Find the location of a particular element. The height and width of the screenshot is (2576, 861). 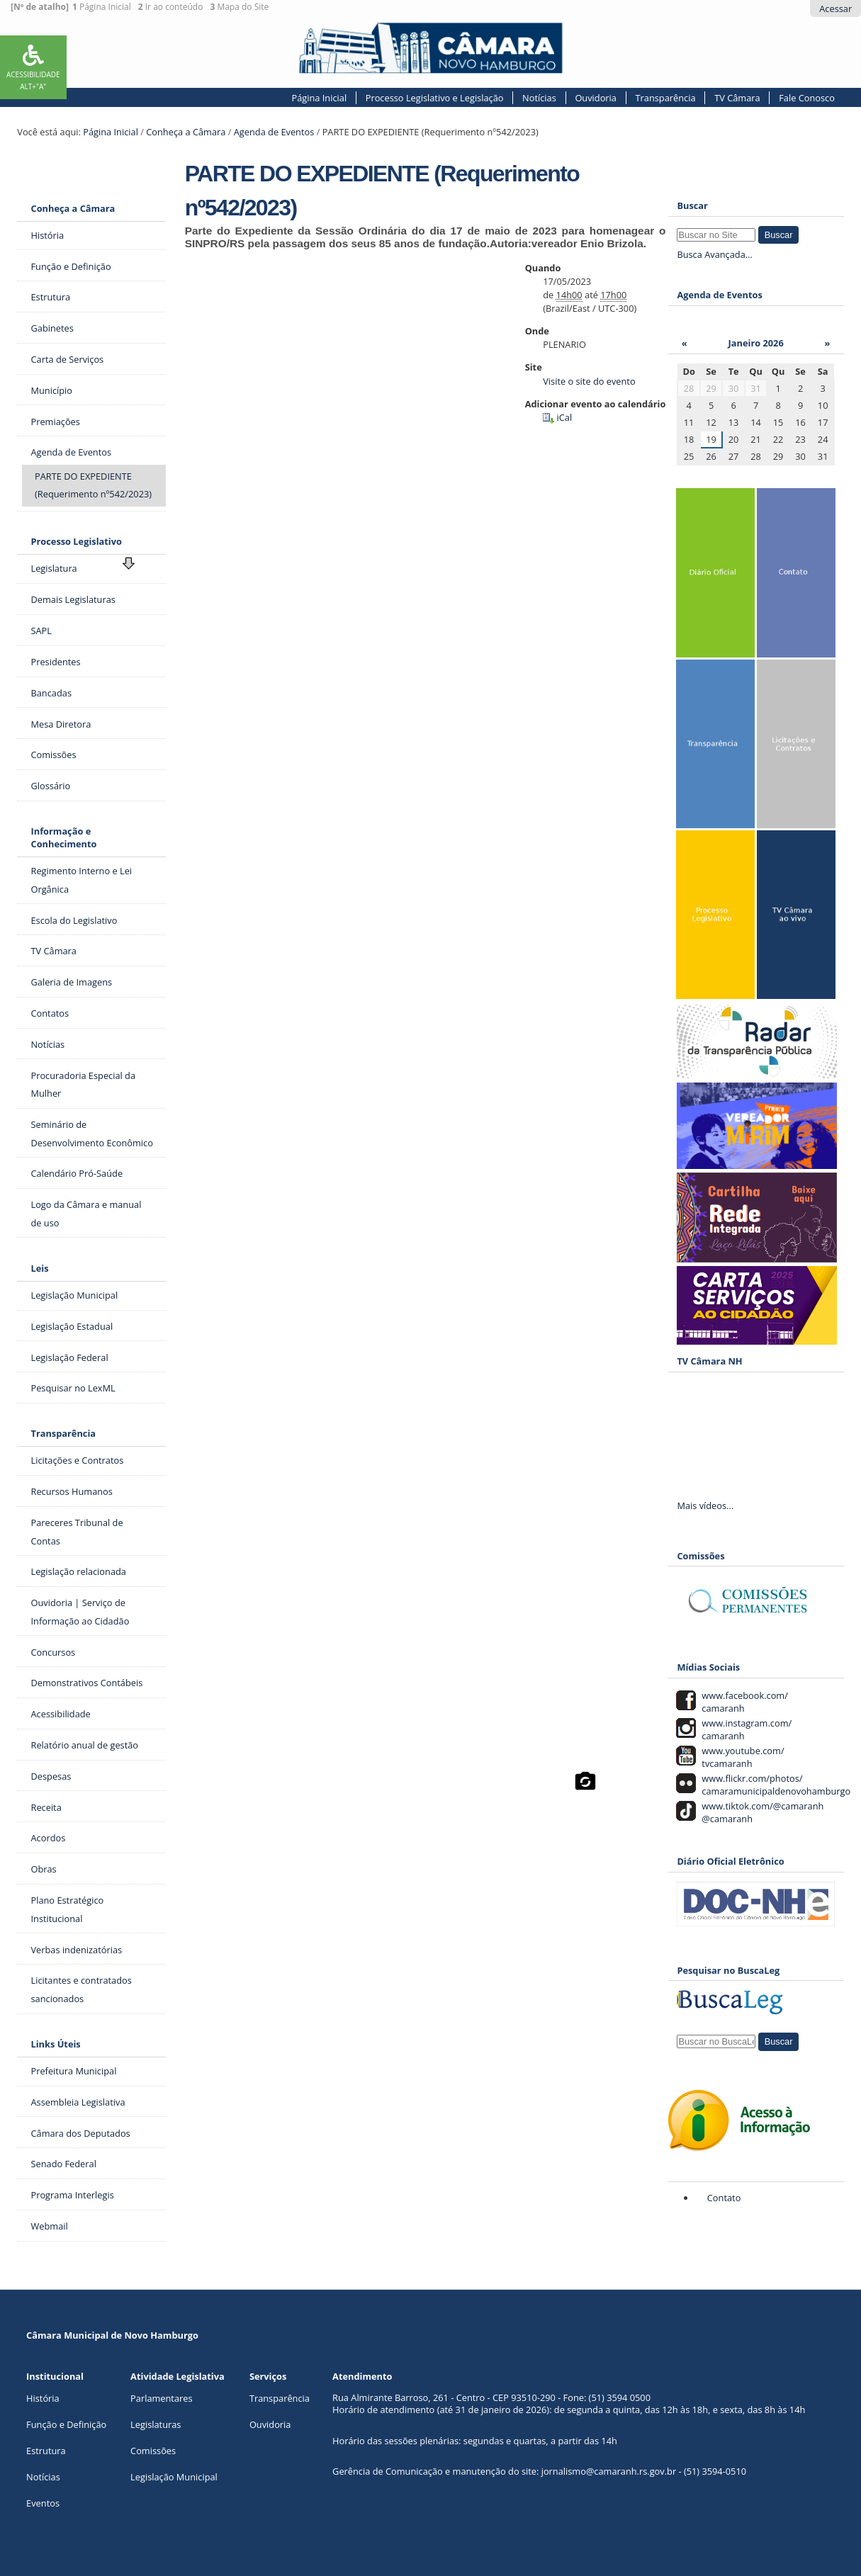

switch between front and rear camera is located at coordinates (585, 1782).